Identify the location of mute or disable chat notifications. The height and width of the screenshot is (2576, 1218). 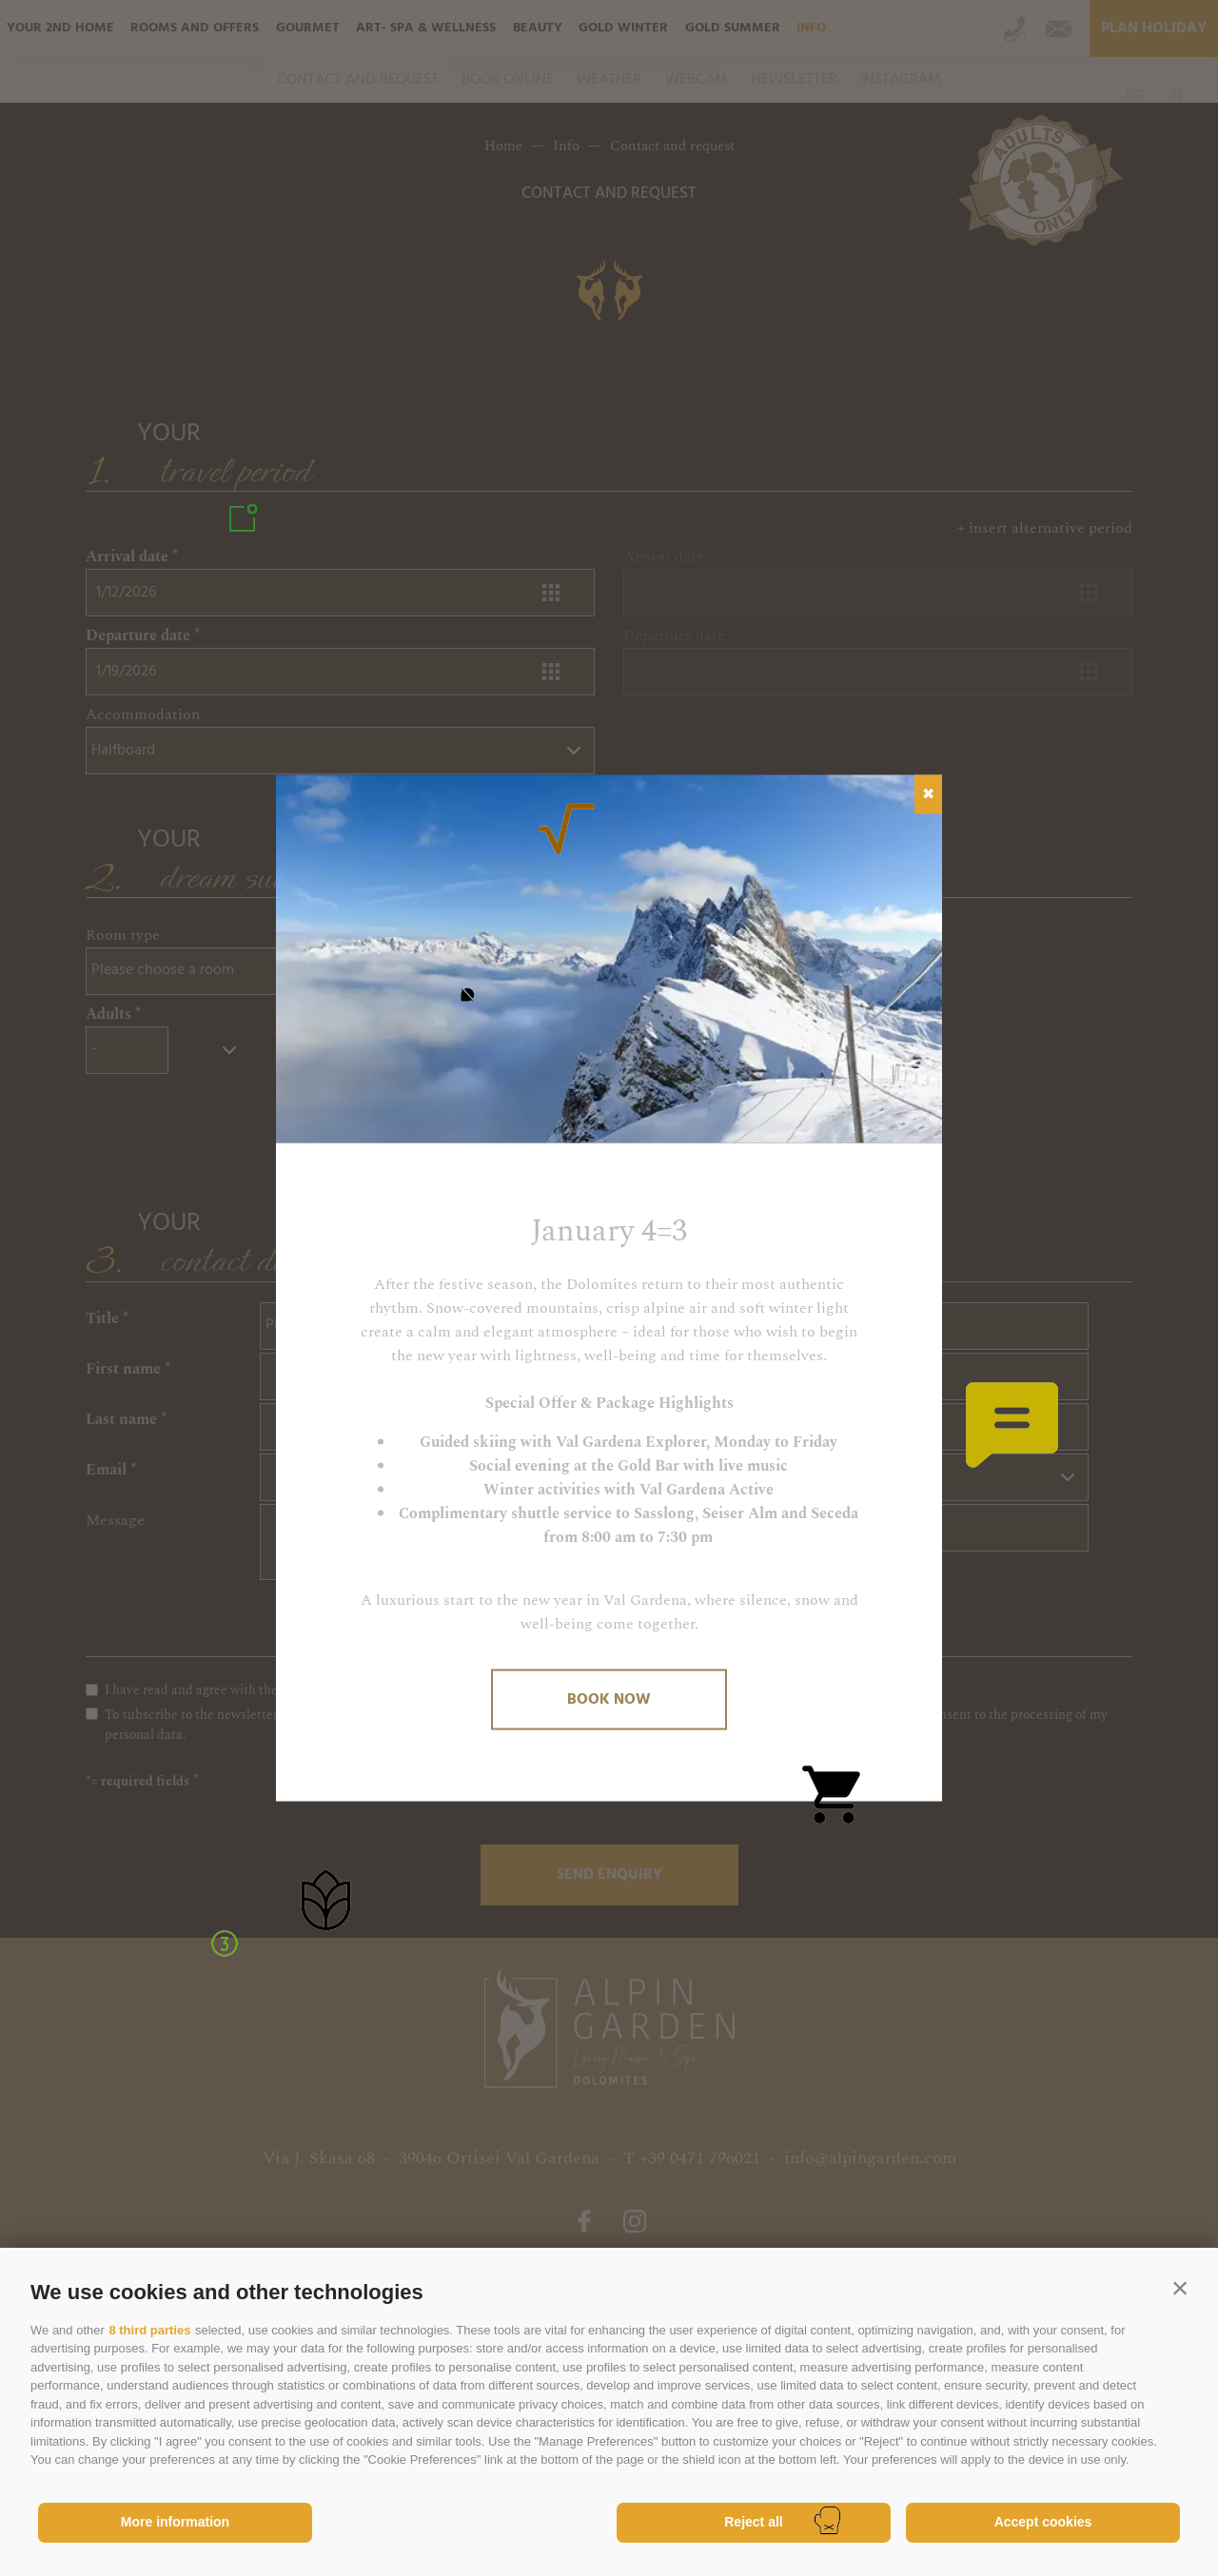
(467, 995).